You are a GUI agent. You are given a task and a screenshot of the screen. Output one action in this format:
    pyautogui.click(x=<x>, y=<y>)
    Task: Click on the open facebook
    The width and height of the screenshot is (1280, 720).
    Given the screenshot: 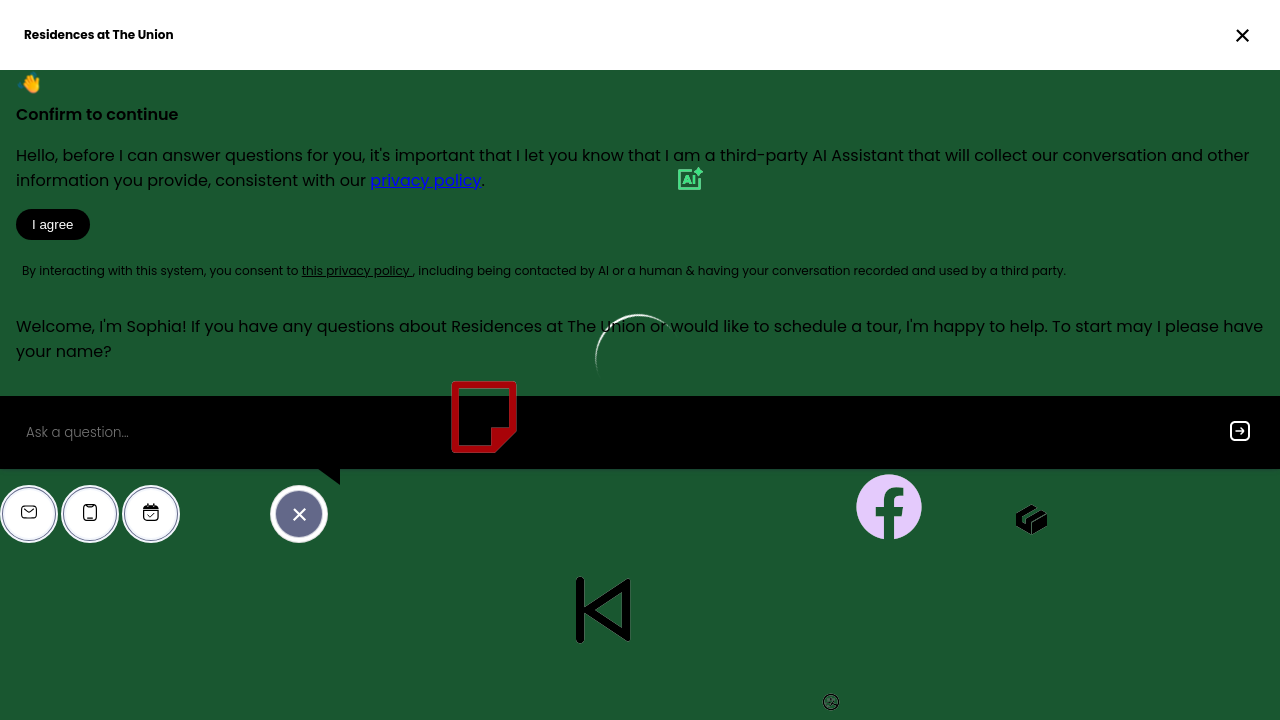 What is the action you would take?
    pyautogui.click(x=889, y=507)
    